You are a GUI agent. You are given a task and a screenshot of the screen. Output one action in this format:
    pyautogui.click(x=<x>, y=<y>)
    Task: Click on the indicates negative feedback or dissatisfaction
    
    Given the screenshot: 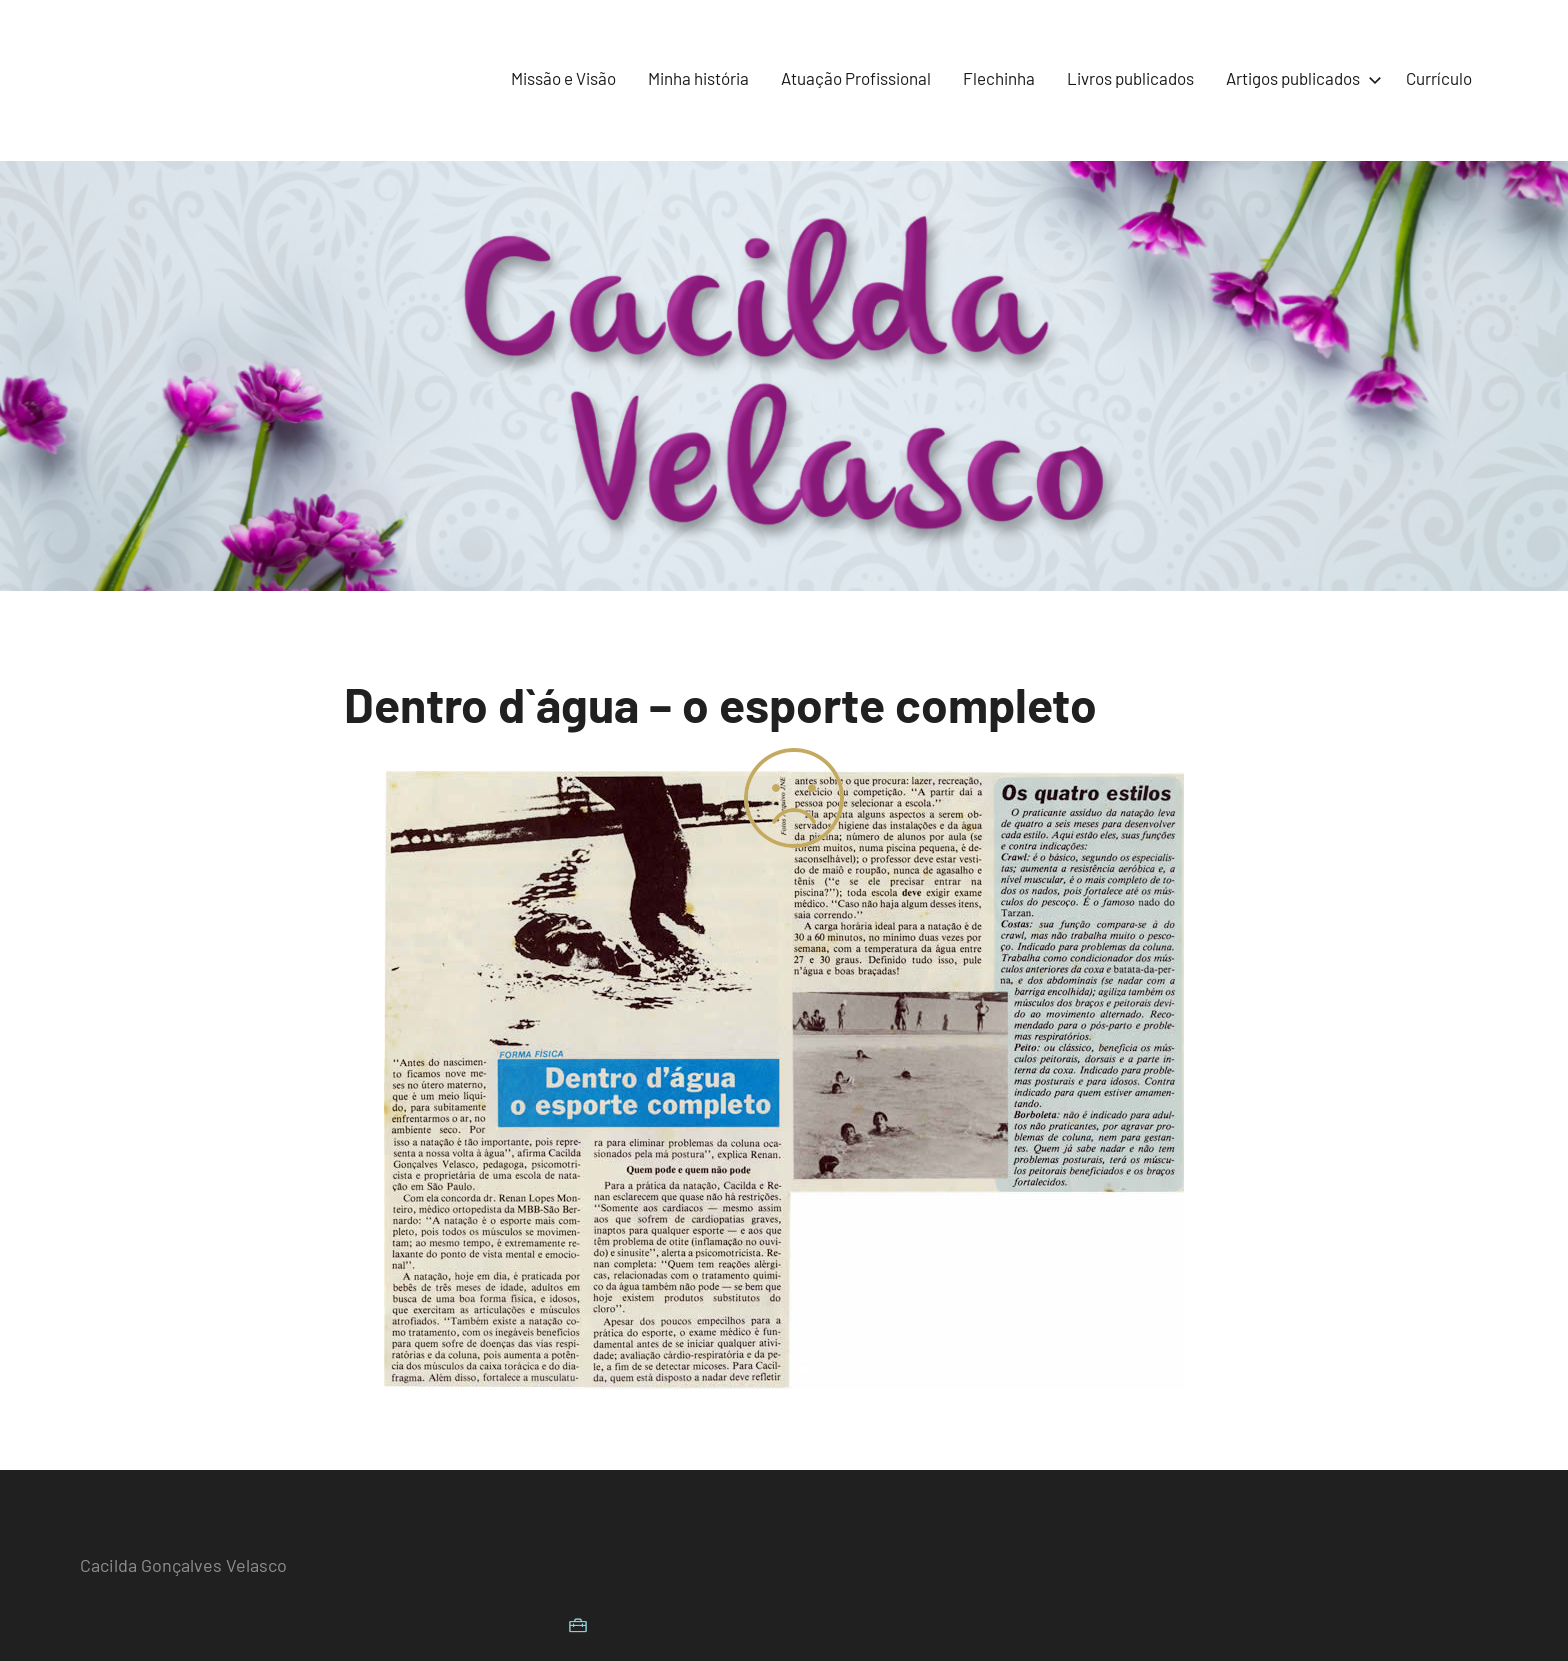 What is the action you would take?
    pyautogui.click(x=794, y=798)
    